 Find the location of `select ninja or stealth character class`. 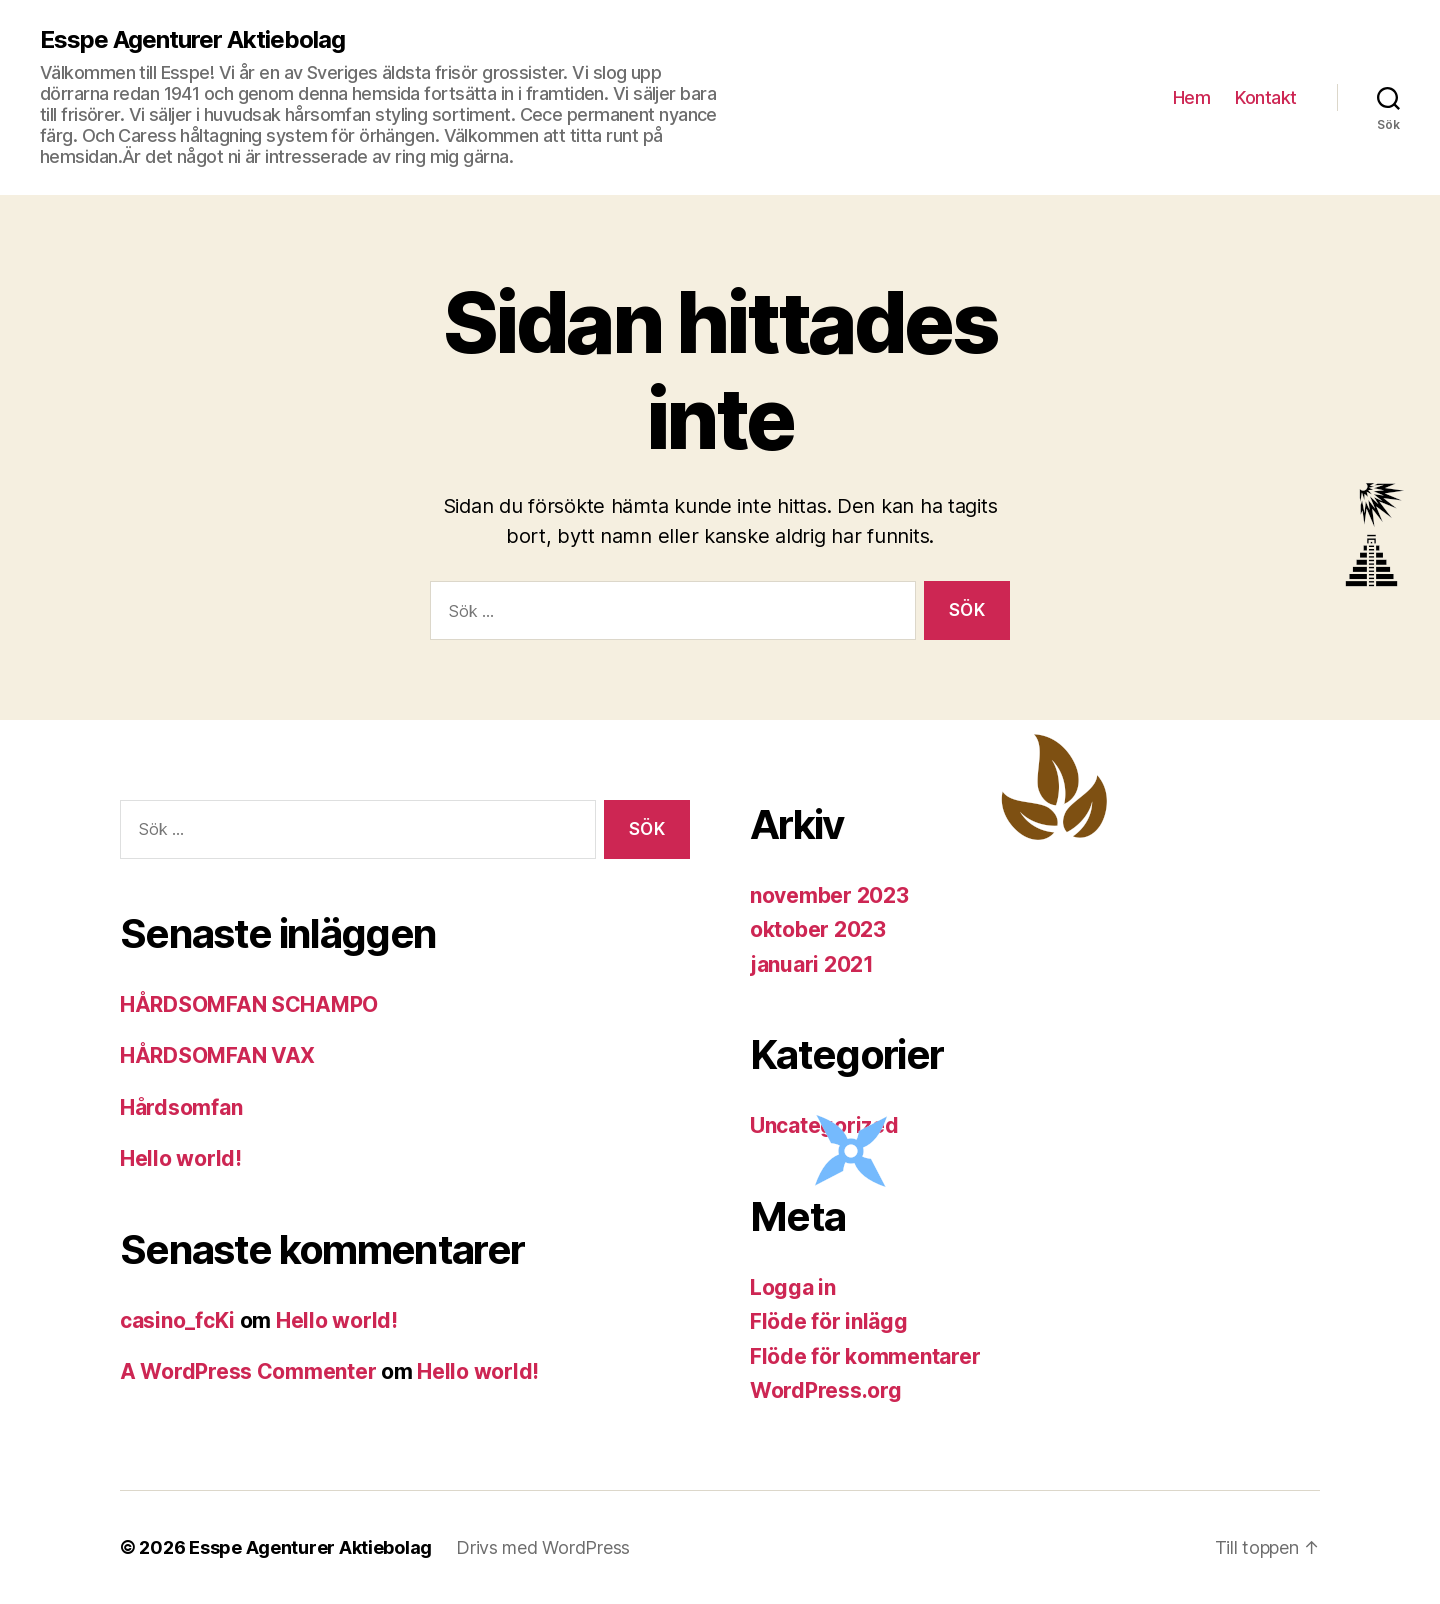

select ninja or stealth character class is located at coordinates (851, 1151).